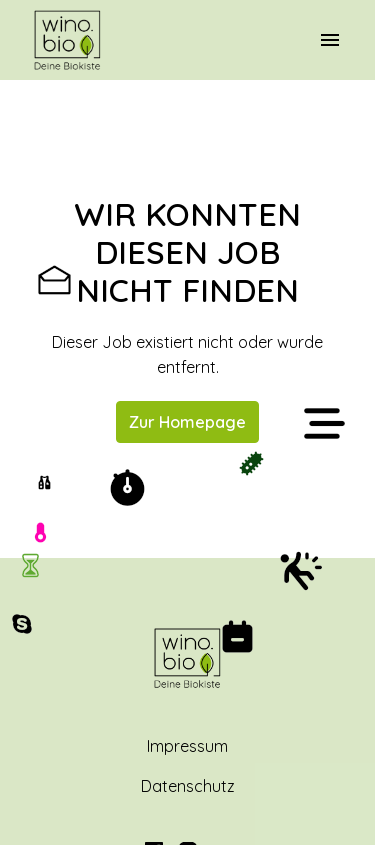 Image resolution: width=375 pixels, height=845 pixels. What do you see at coordinates (44, 482) in the screenshot?
I see `safety vest or protective gear settings` at bounding box center [44, 482].